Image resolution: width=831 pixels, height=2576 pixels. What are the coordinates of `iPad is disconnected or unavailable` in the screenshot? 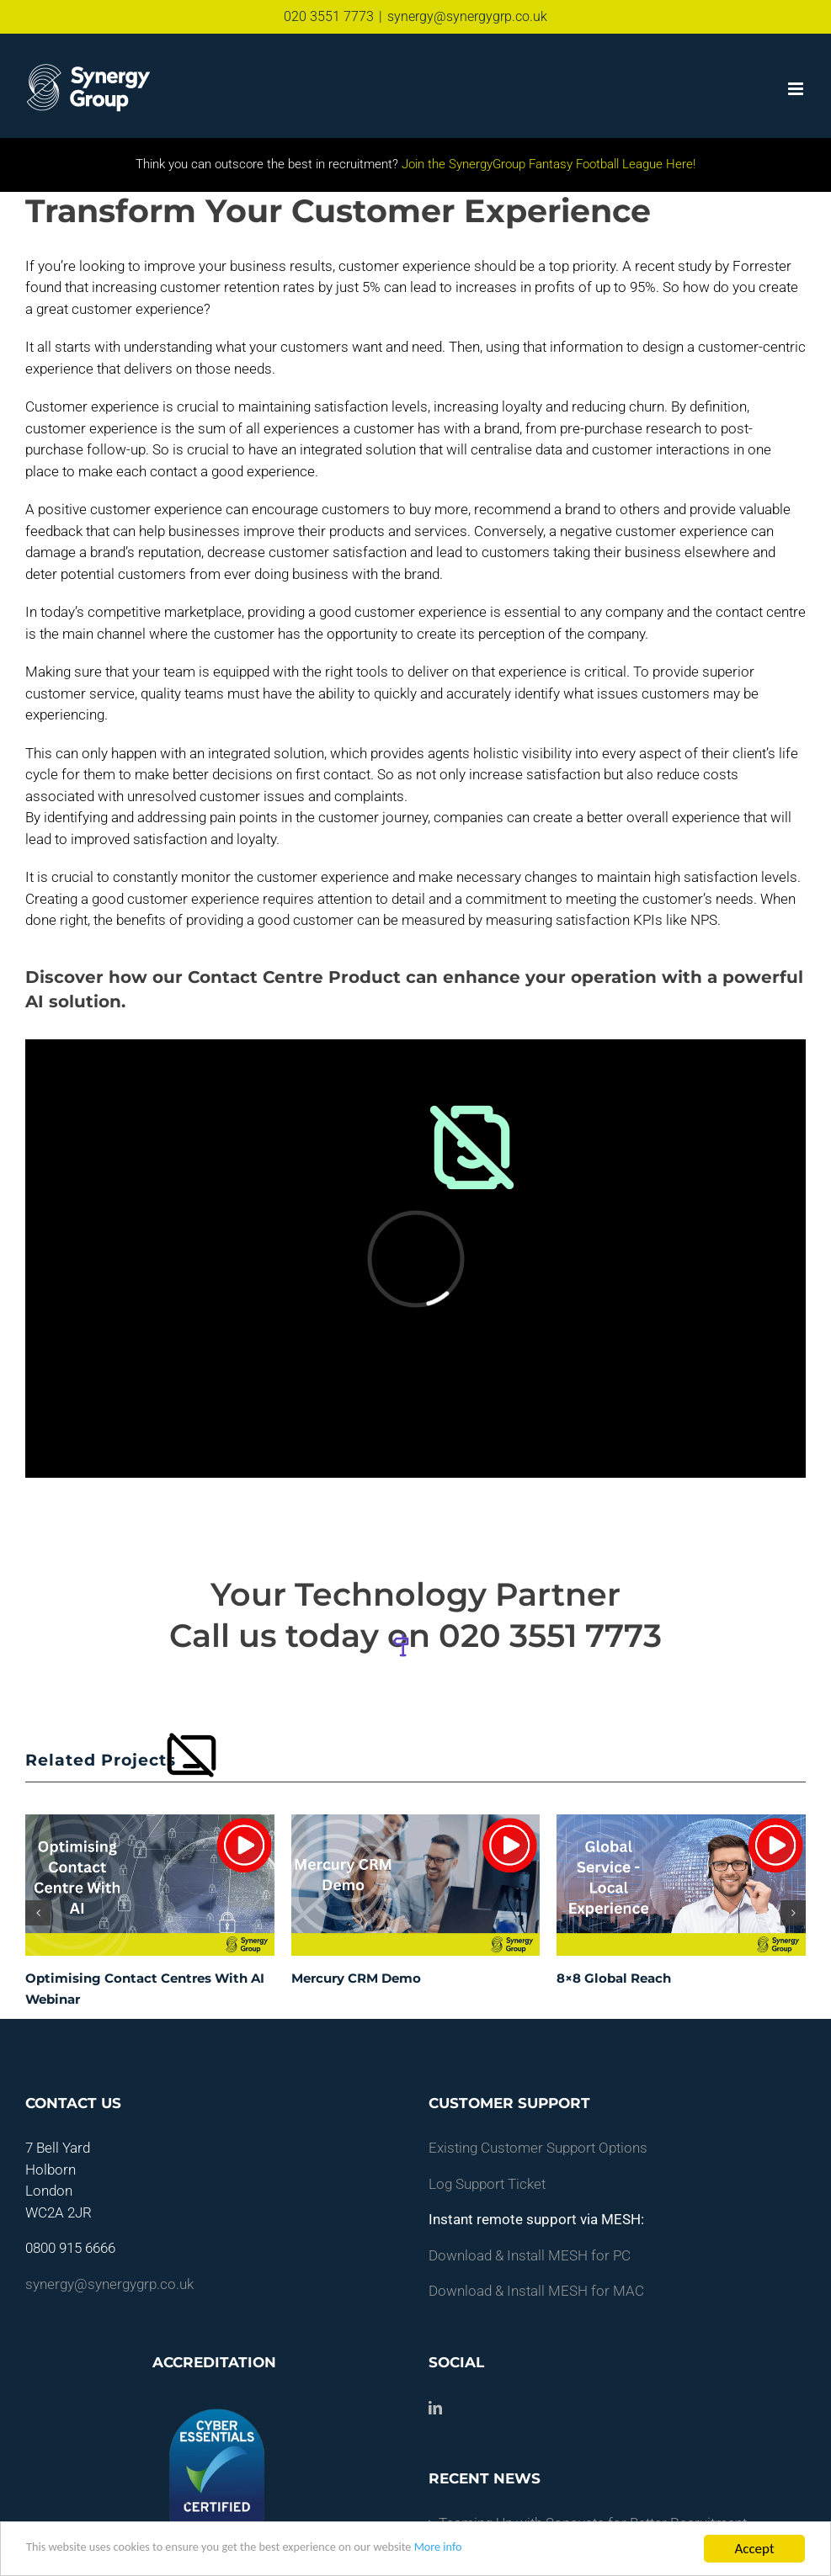 It's located at (191, 1755).